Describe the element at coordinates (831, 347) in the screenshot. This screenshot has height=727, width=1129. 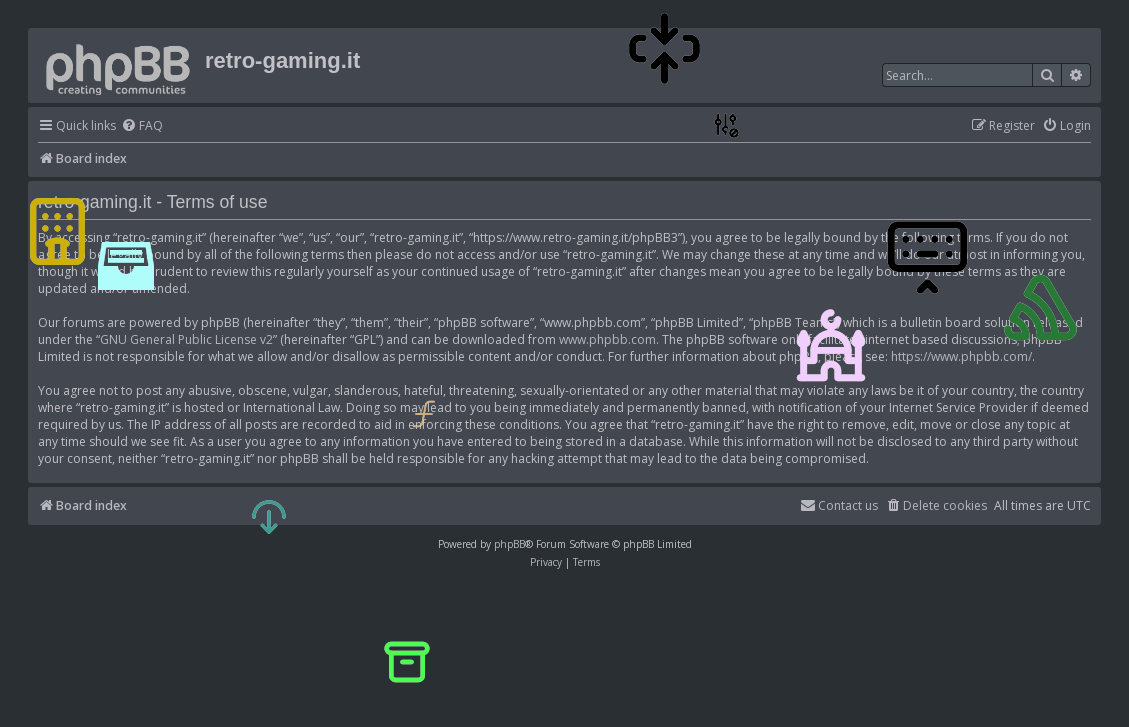
I see `indicates a mosque or islamic place of worship` at that location.